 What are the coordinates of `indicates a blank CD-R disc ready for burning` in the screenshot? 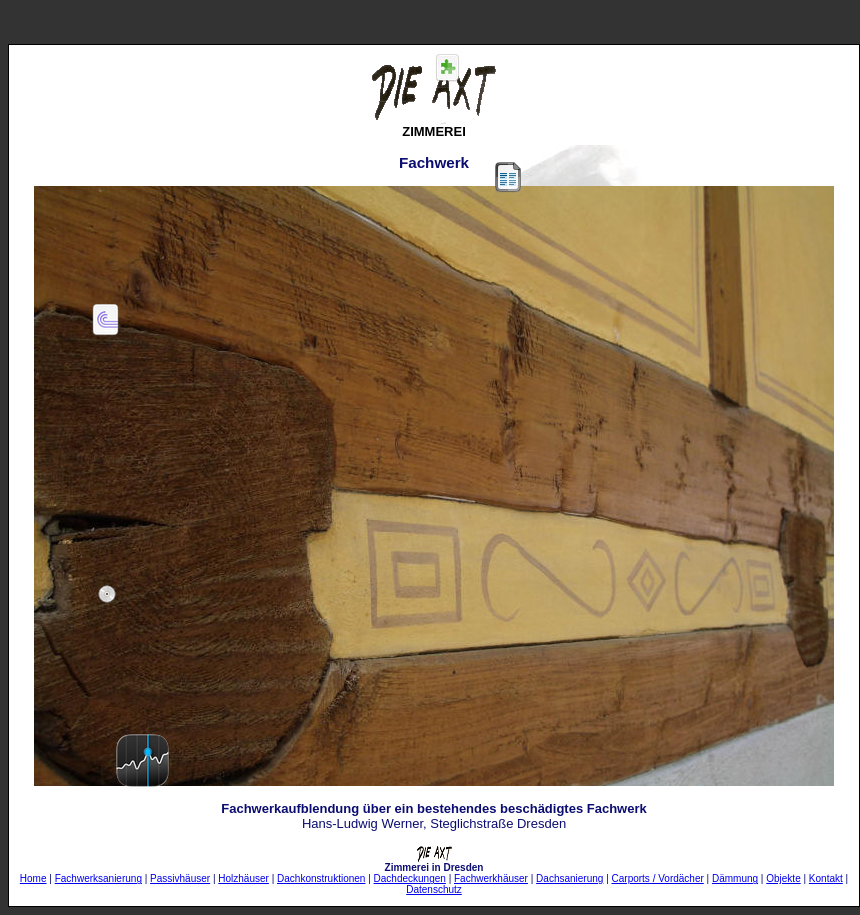 It's located at (107, 594).